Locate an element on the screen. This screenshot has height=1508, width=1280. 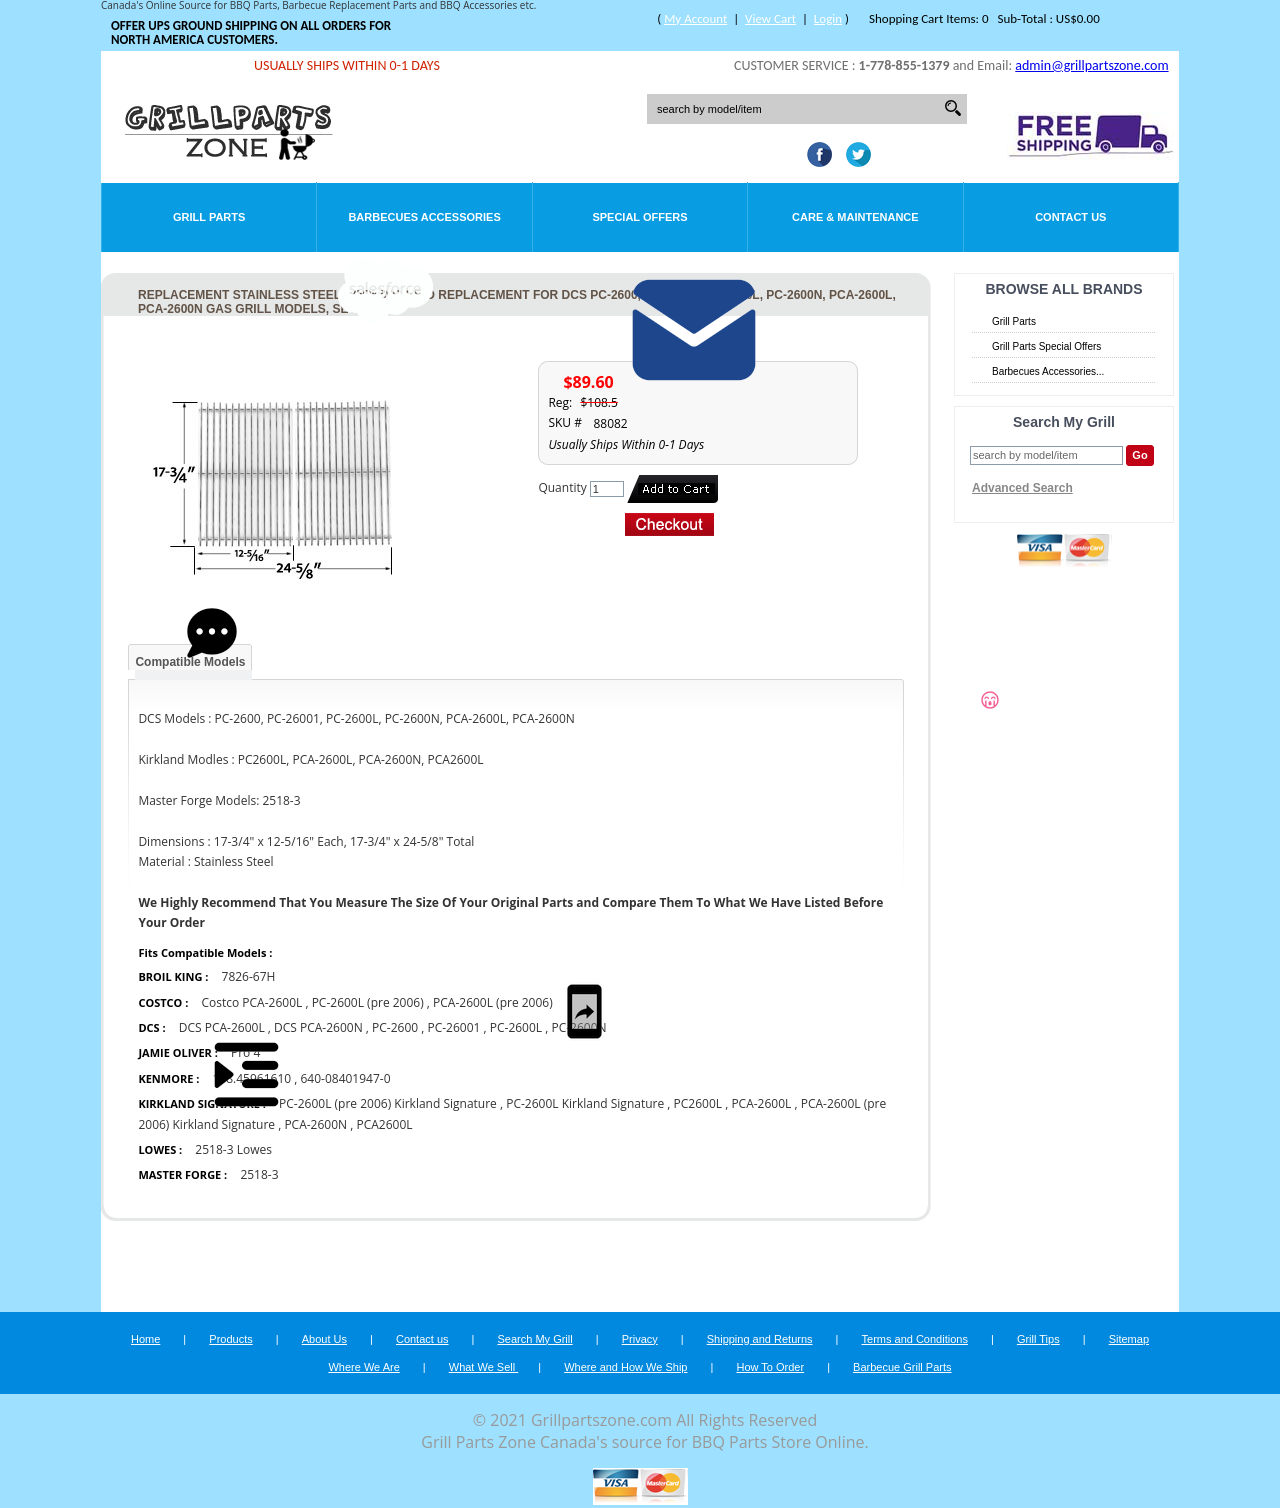
open chat or messaging is located at coordinates (212, 633).